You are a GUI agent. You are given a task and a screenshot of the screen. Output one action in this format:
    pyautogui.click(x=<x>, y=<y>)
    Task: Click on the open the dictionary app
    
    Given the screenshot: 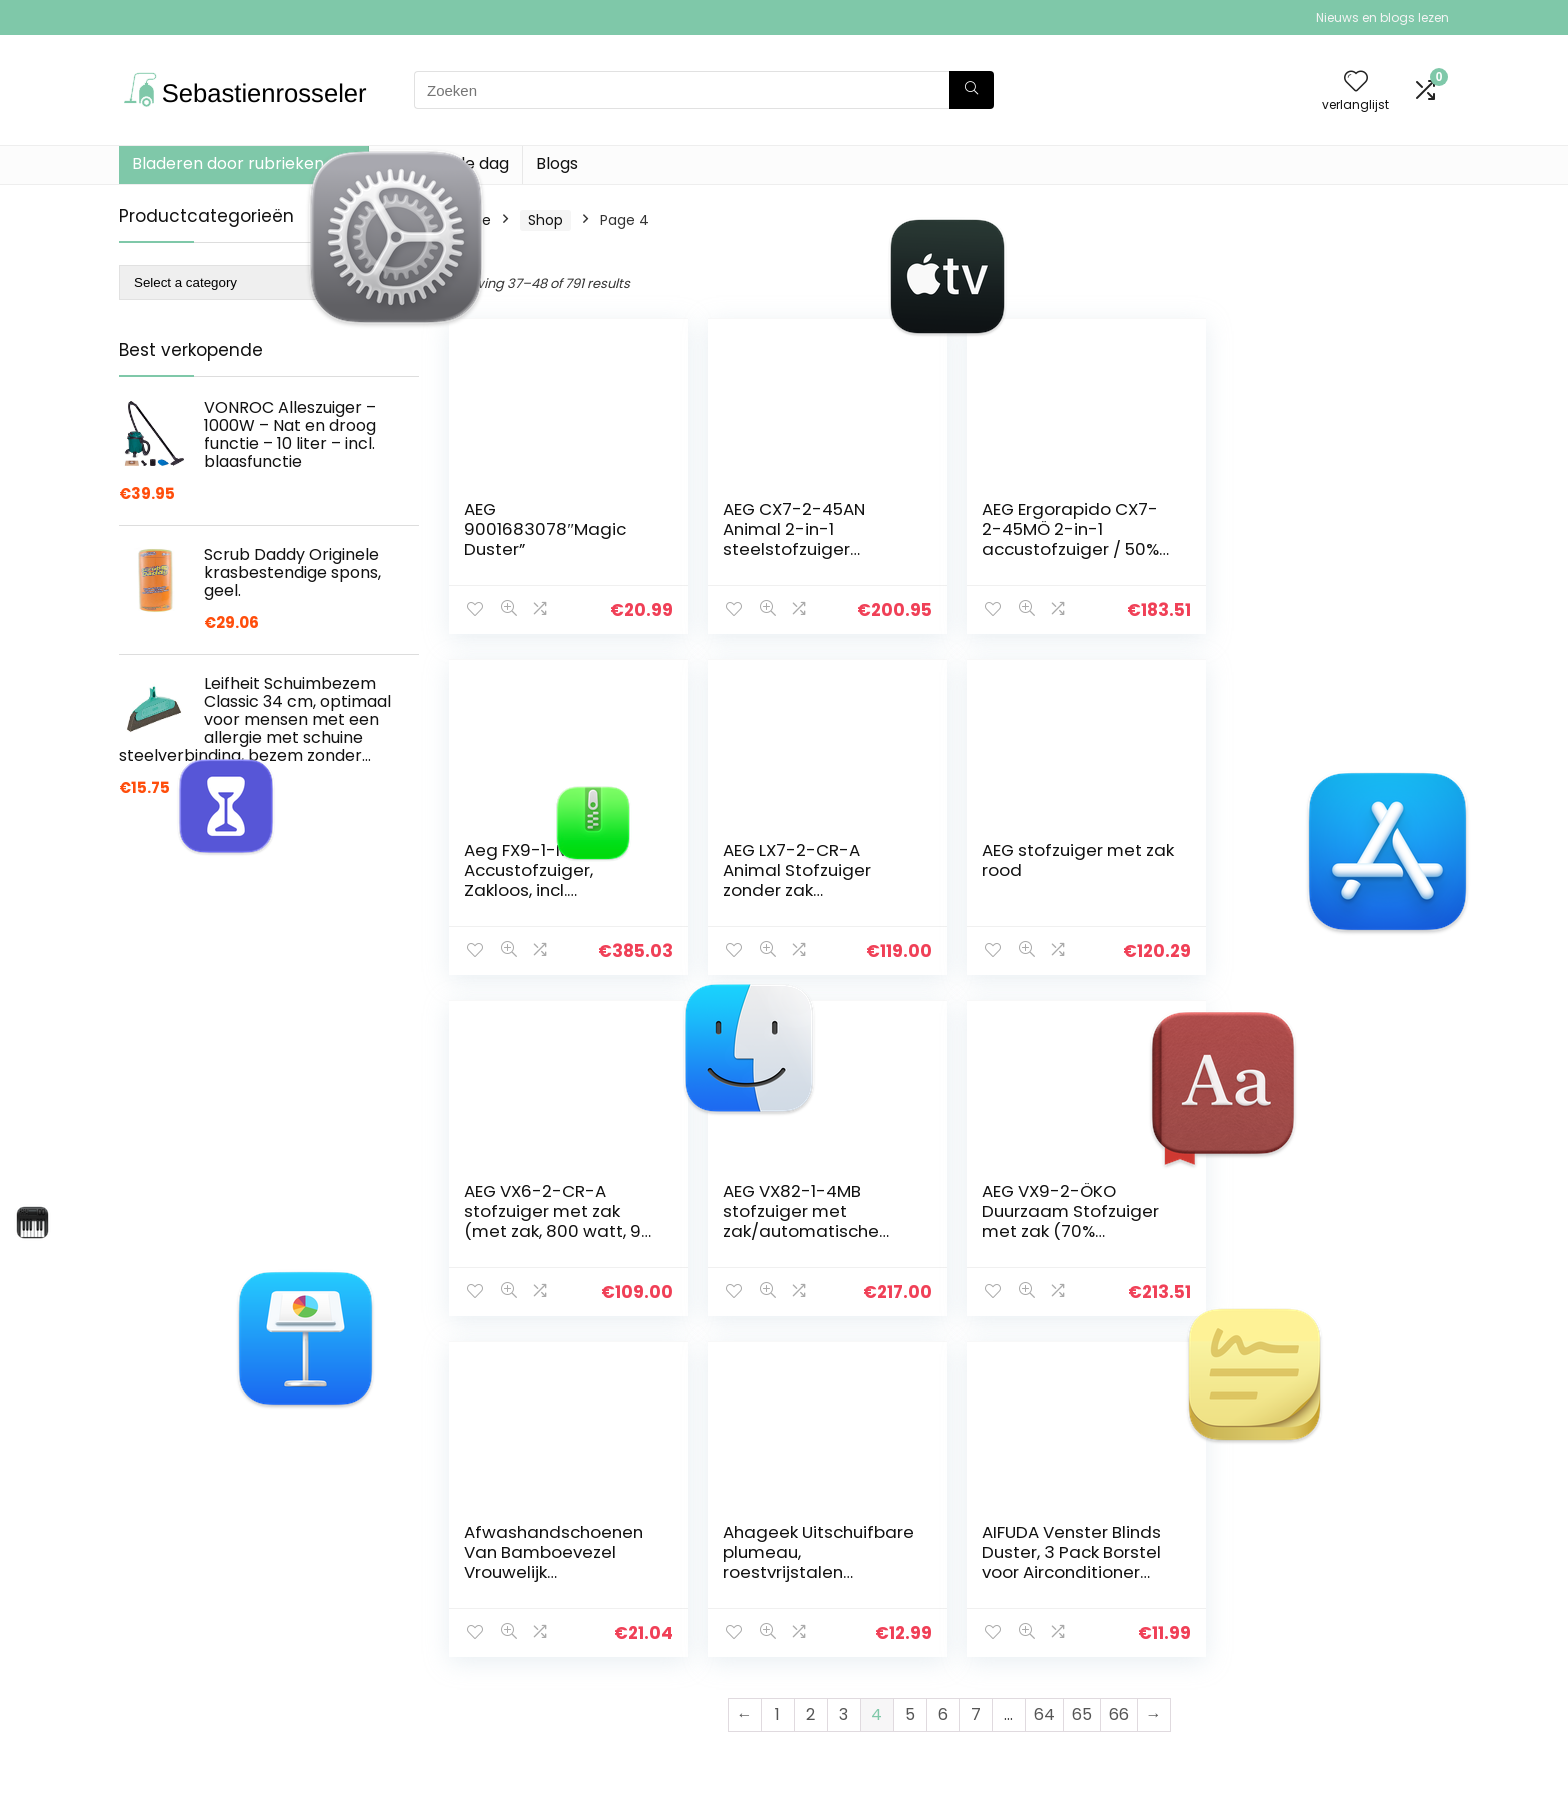 What is the action you would take?
    pyautogui.click(x=1223, y=1083)
    